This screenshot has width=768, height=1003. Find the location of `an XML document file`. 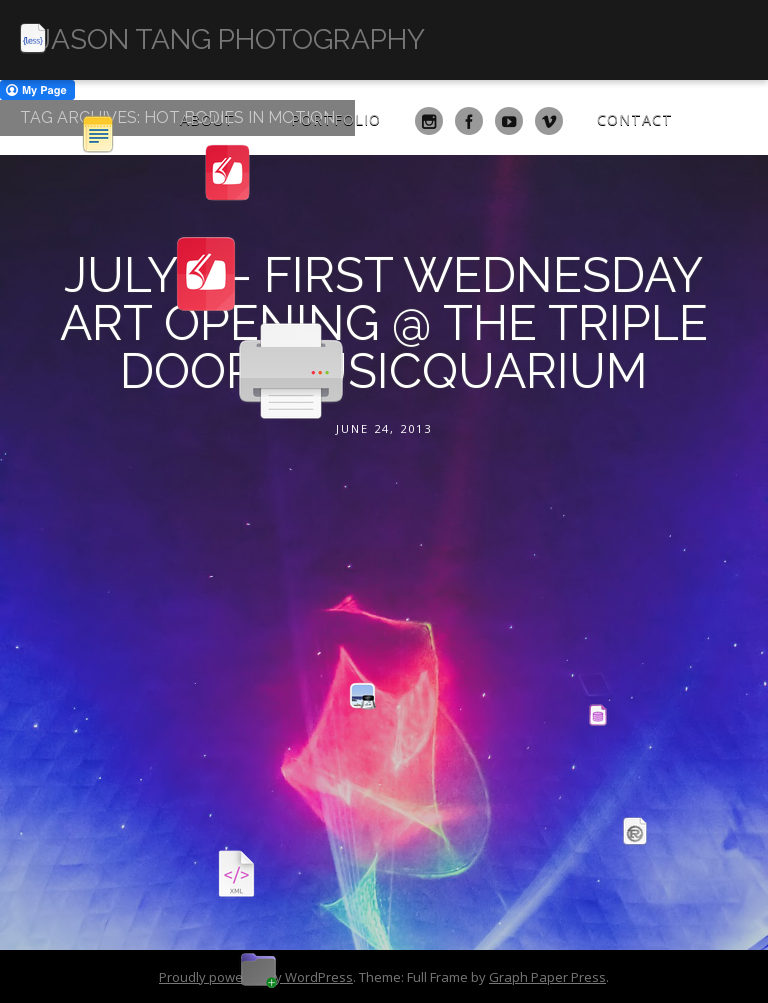

an XML document file is located at coordinates (236, 874).